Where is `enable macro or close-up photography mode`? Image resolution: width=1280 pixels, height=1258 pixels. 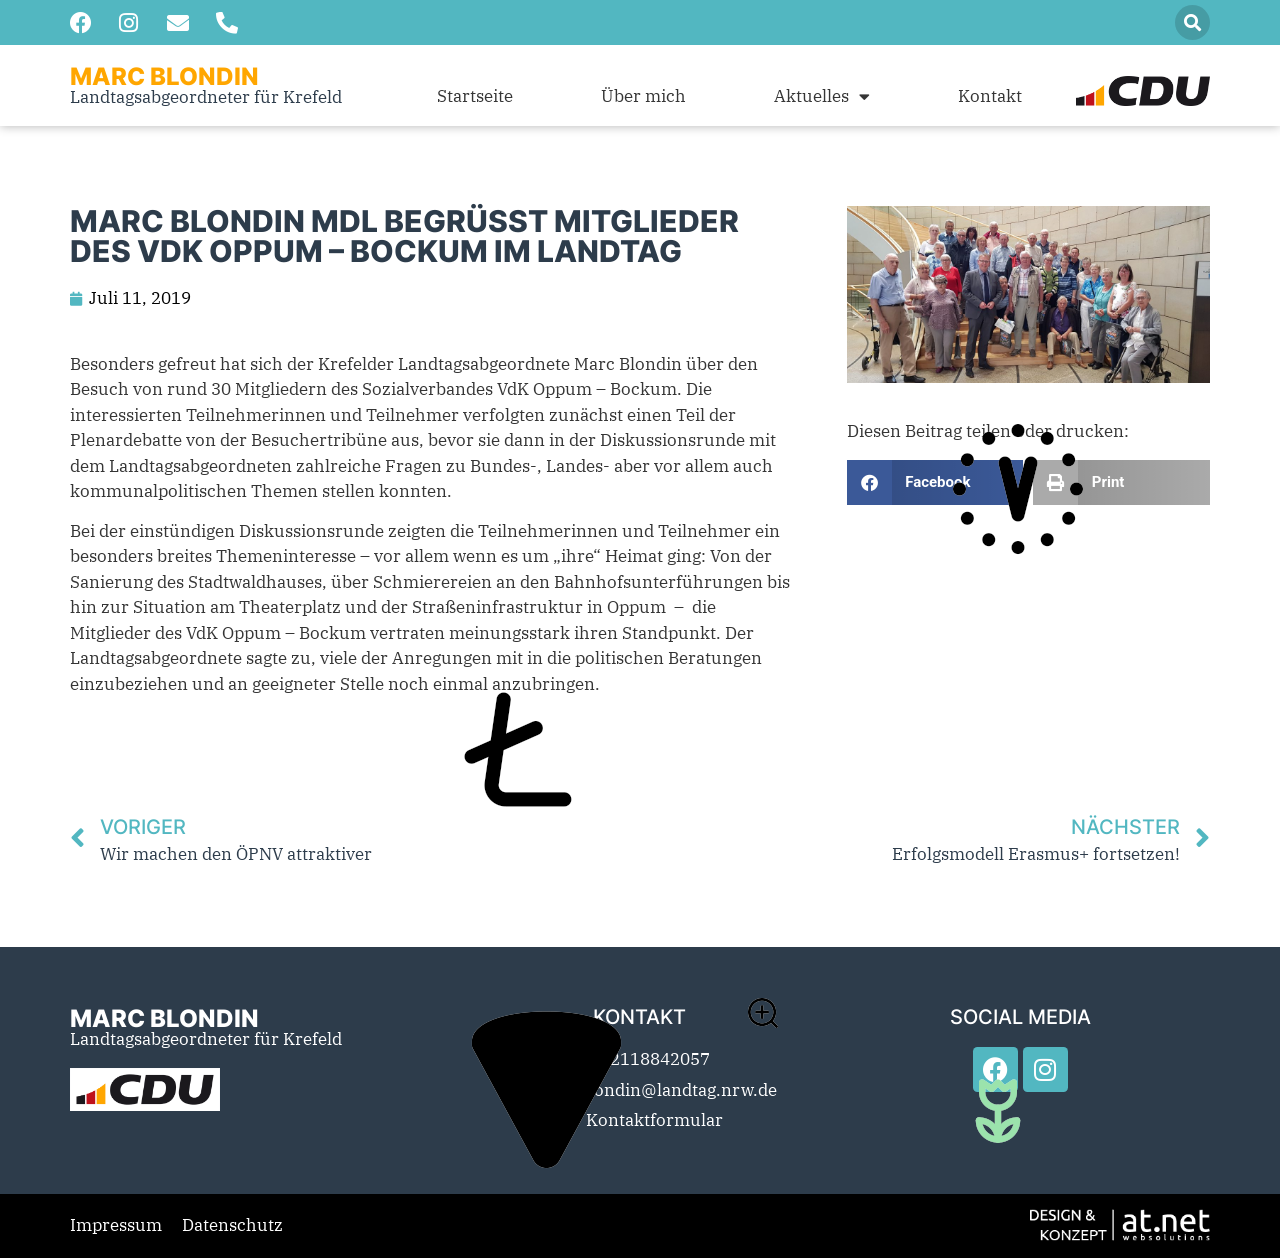 enable macro or close-up photography mode is located at coordinates (998, 1111).